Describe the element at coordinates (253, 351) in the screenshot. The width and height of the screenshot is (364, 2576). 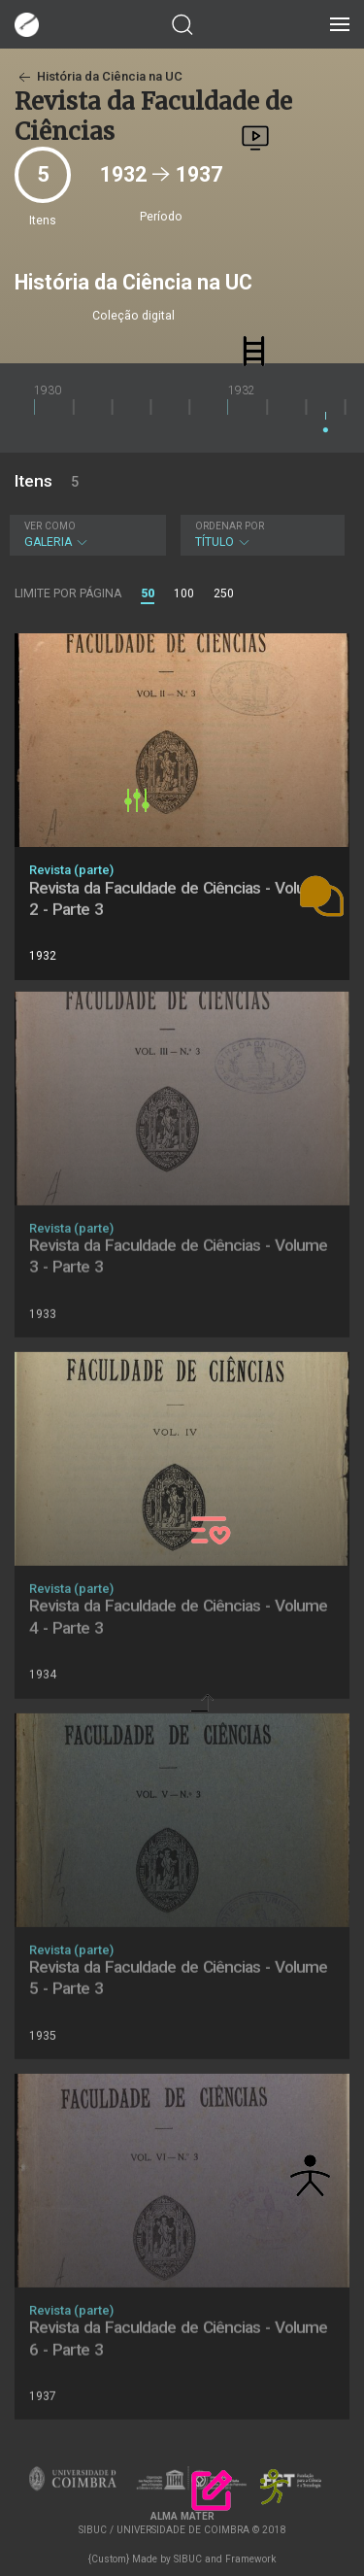
I see `access step-by-step instructions or tutorials` at that location.